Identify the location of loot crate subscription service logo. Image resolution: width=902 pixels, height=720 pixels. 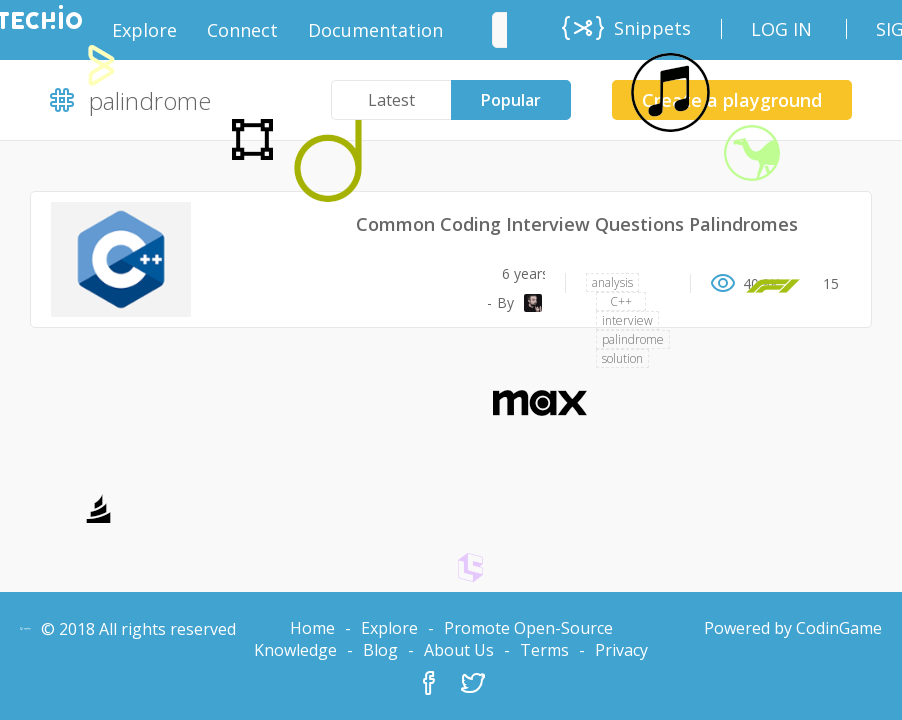
(470, 567).